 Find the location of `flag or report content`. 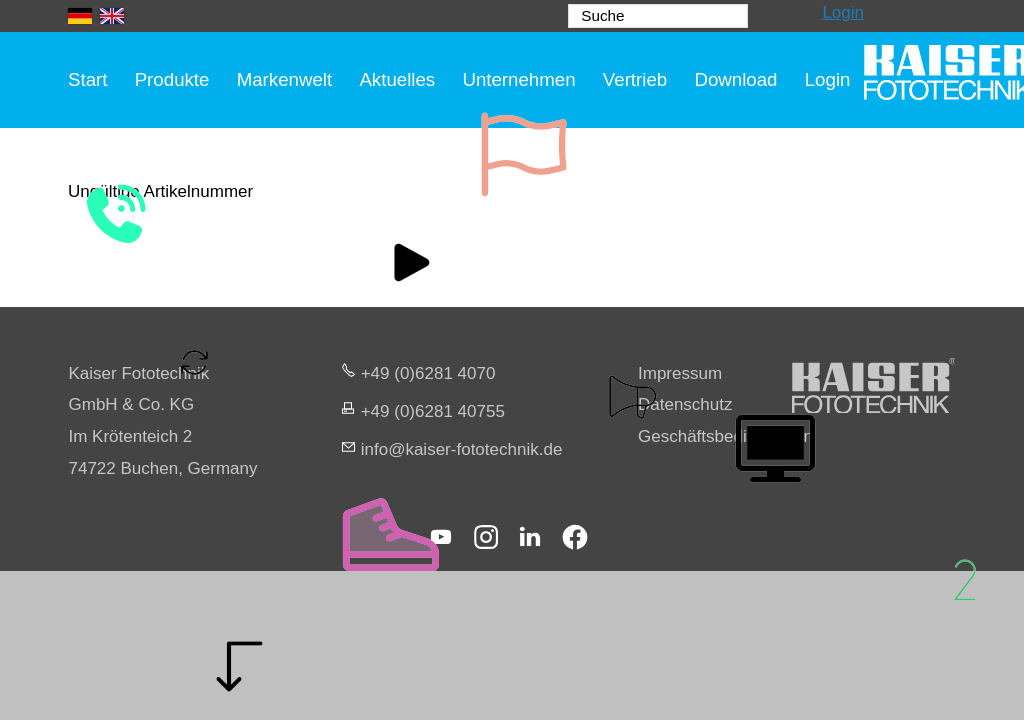

flag or report content is located at coordinates (523, 154).